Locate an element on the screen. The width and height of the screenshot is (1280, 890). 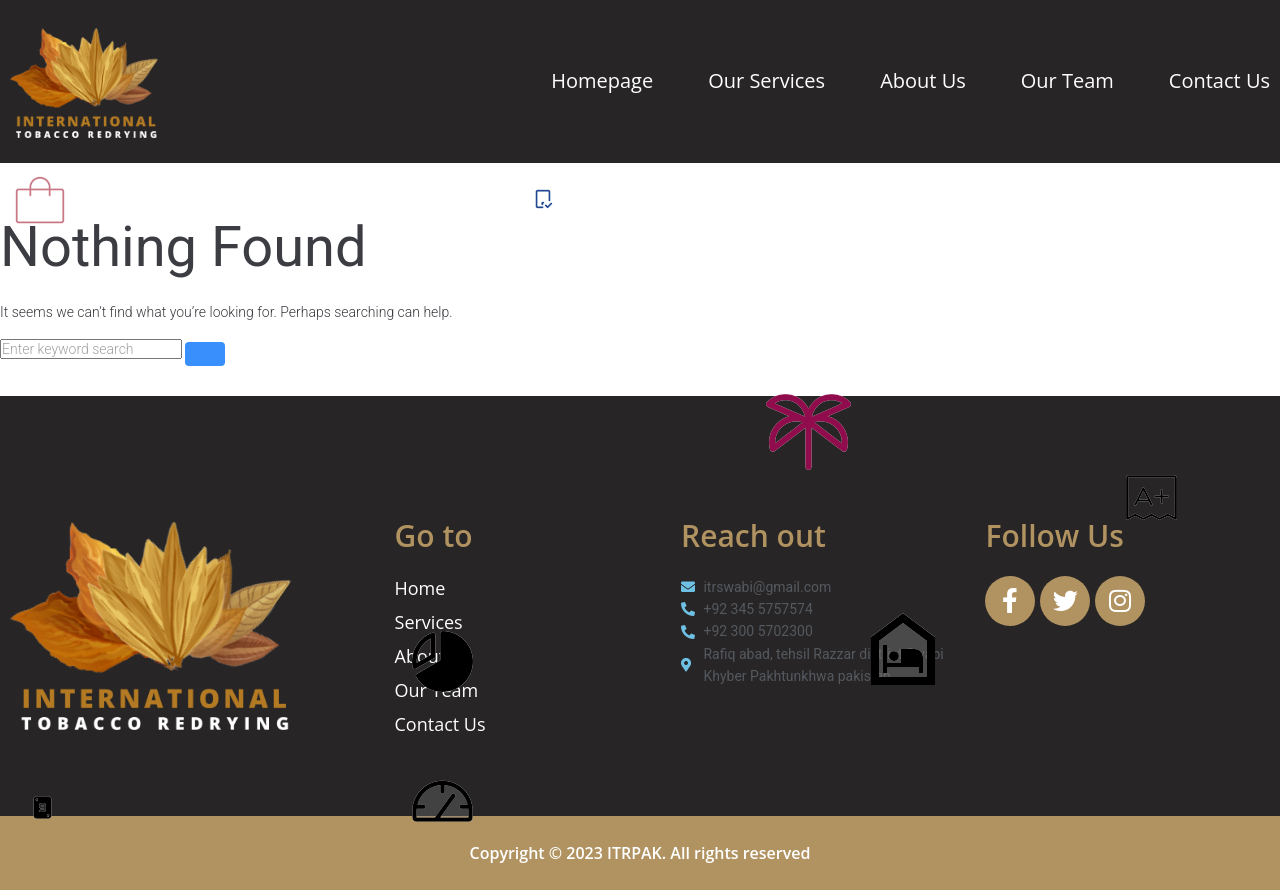
view exam or test results is located at coordinates (1151, 496).